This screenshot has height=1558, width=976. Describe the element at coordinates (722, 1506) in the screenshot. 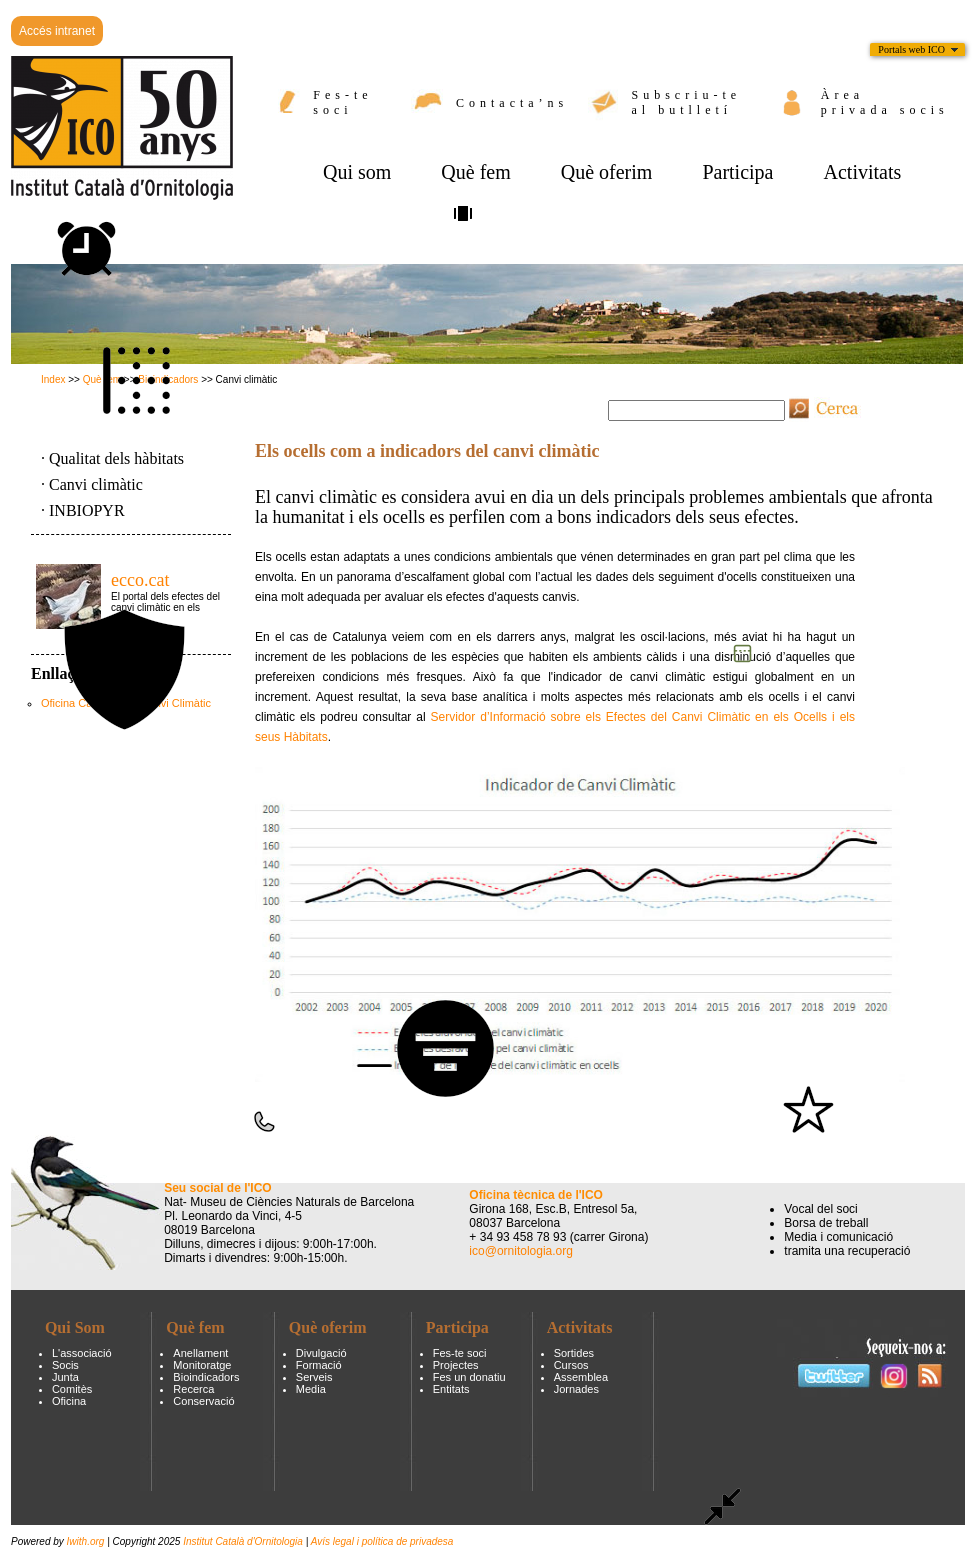

I see `exit fullscreen mode` at that location.